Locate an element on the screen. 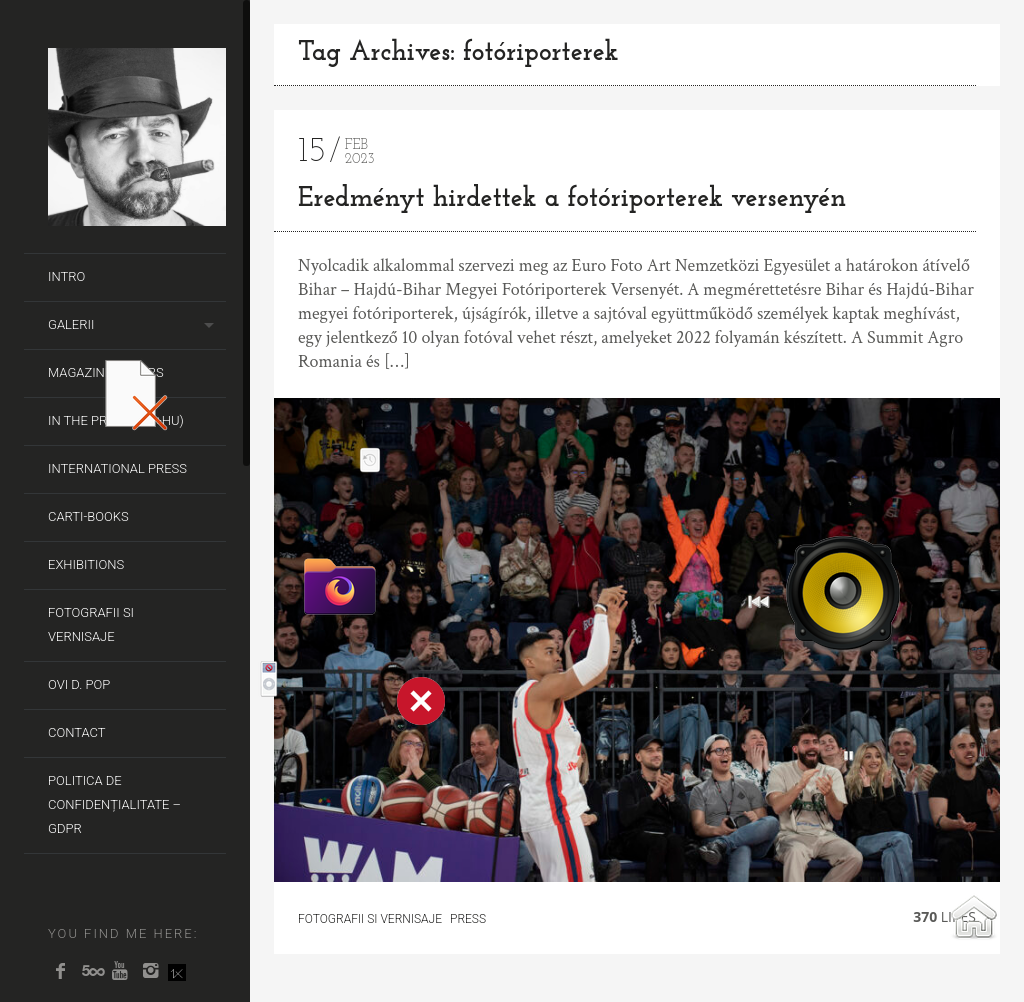 The height and width of the screenshot is (1002, 1024). cancel or close the current action is located at coordinates (421, 701).